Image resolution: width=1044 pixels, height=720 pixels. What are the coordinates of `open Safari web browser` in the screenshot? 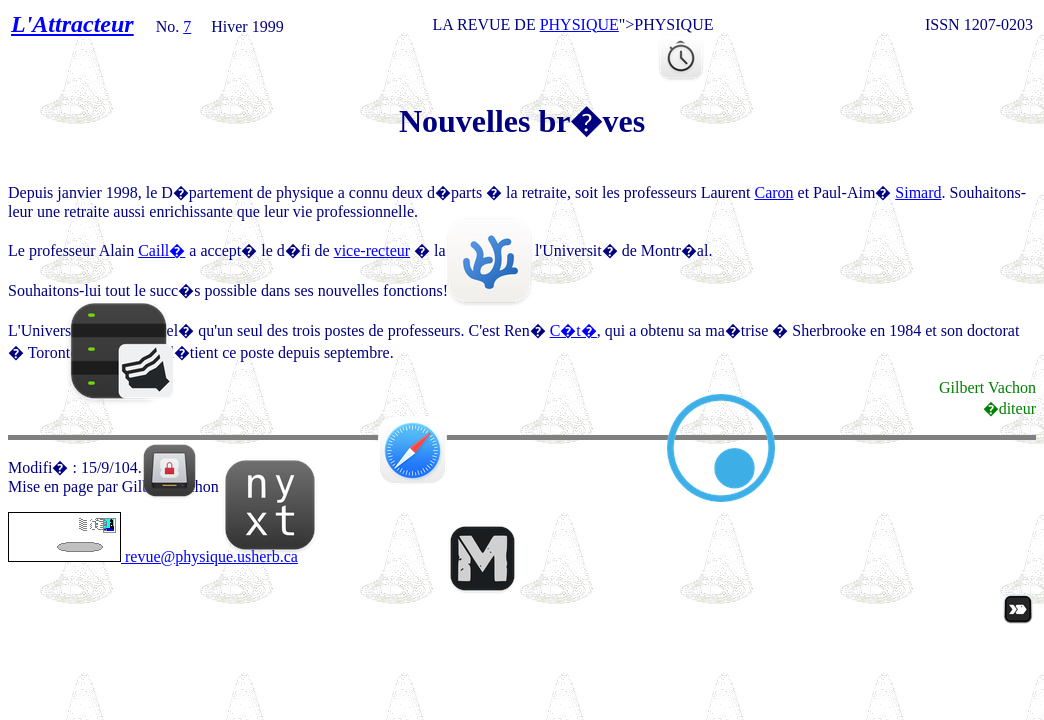 It's located at (412, 450).